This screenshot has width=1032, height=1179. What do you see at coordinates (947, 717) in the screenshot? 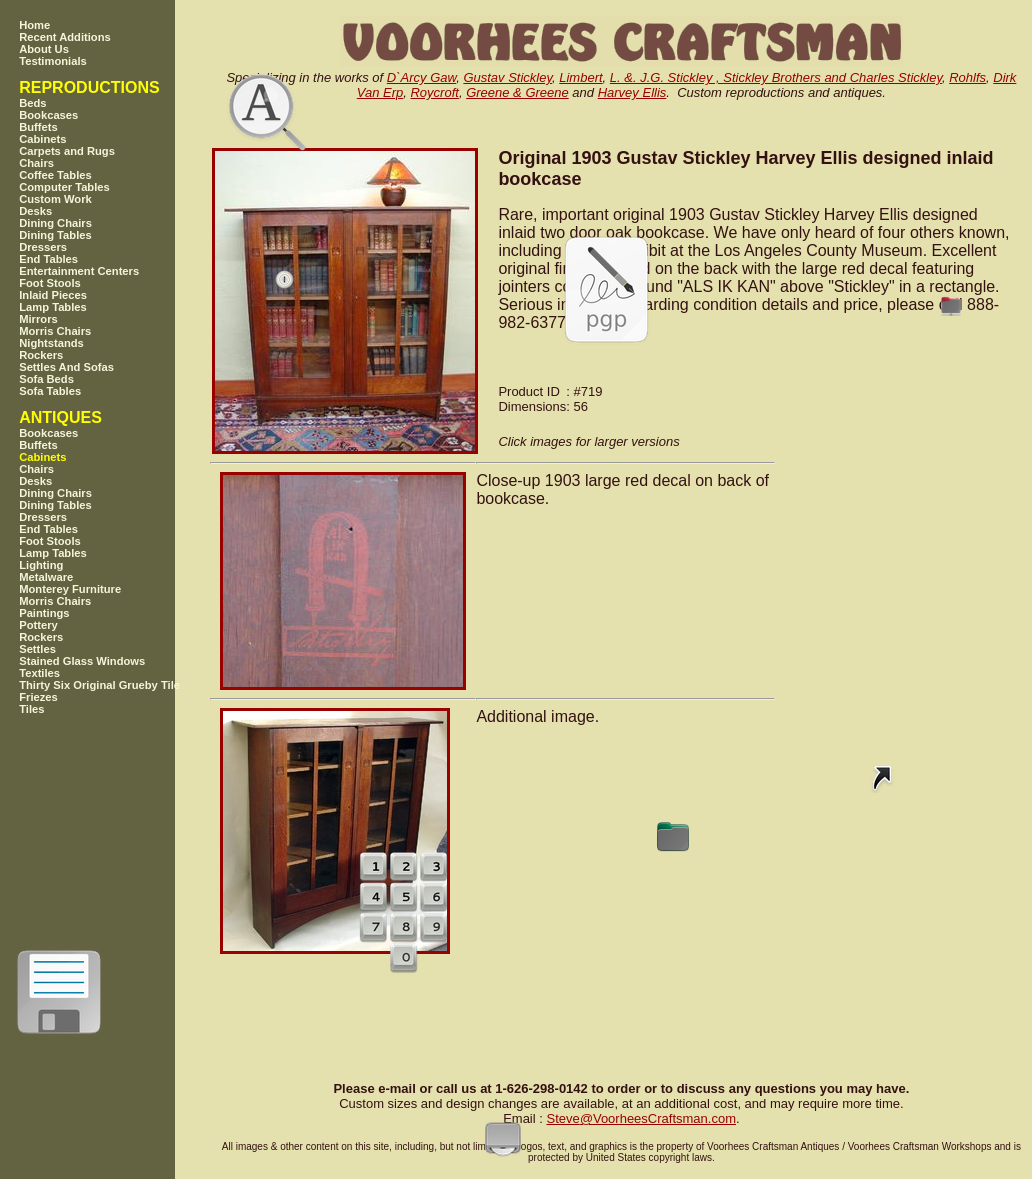
I see `indicates a file or folder alias/shortcut` at bounding box center [947, 717].